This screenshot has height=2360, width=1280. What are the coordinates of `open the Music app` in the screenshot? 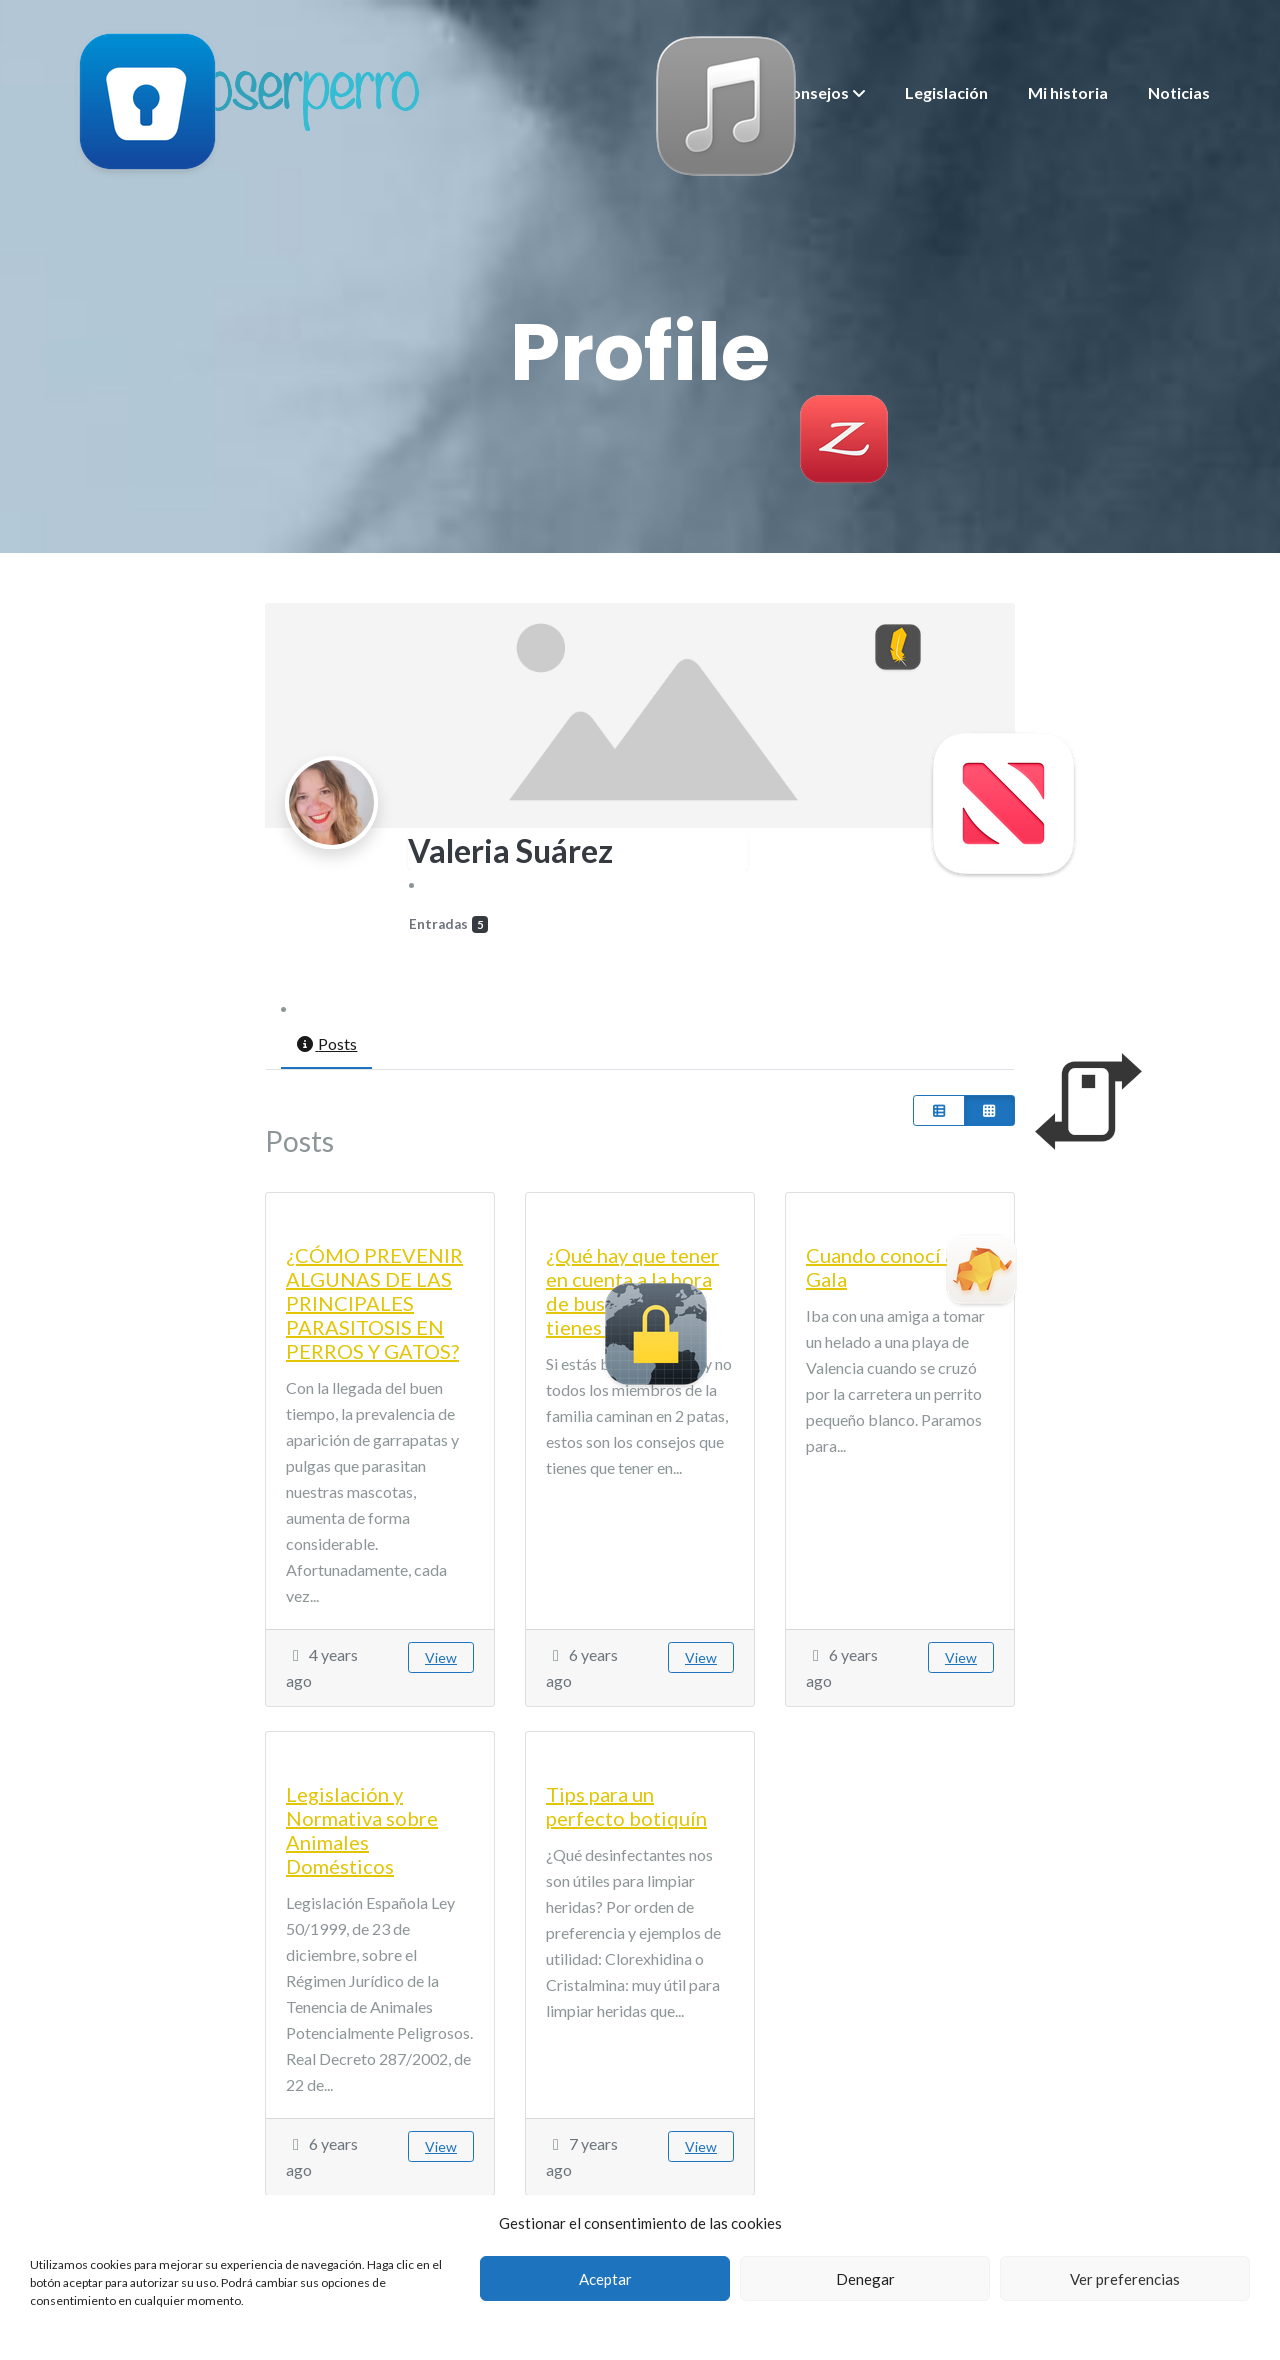 It's located at (726, 106).